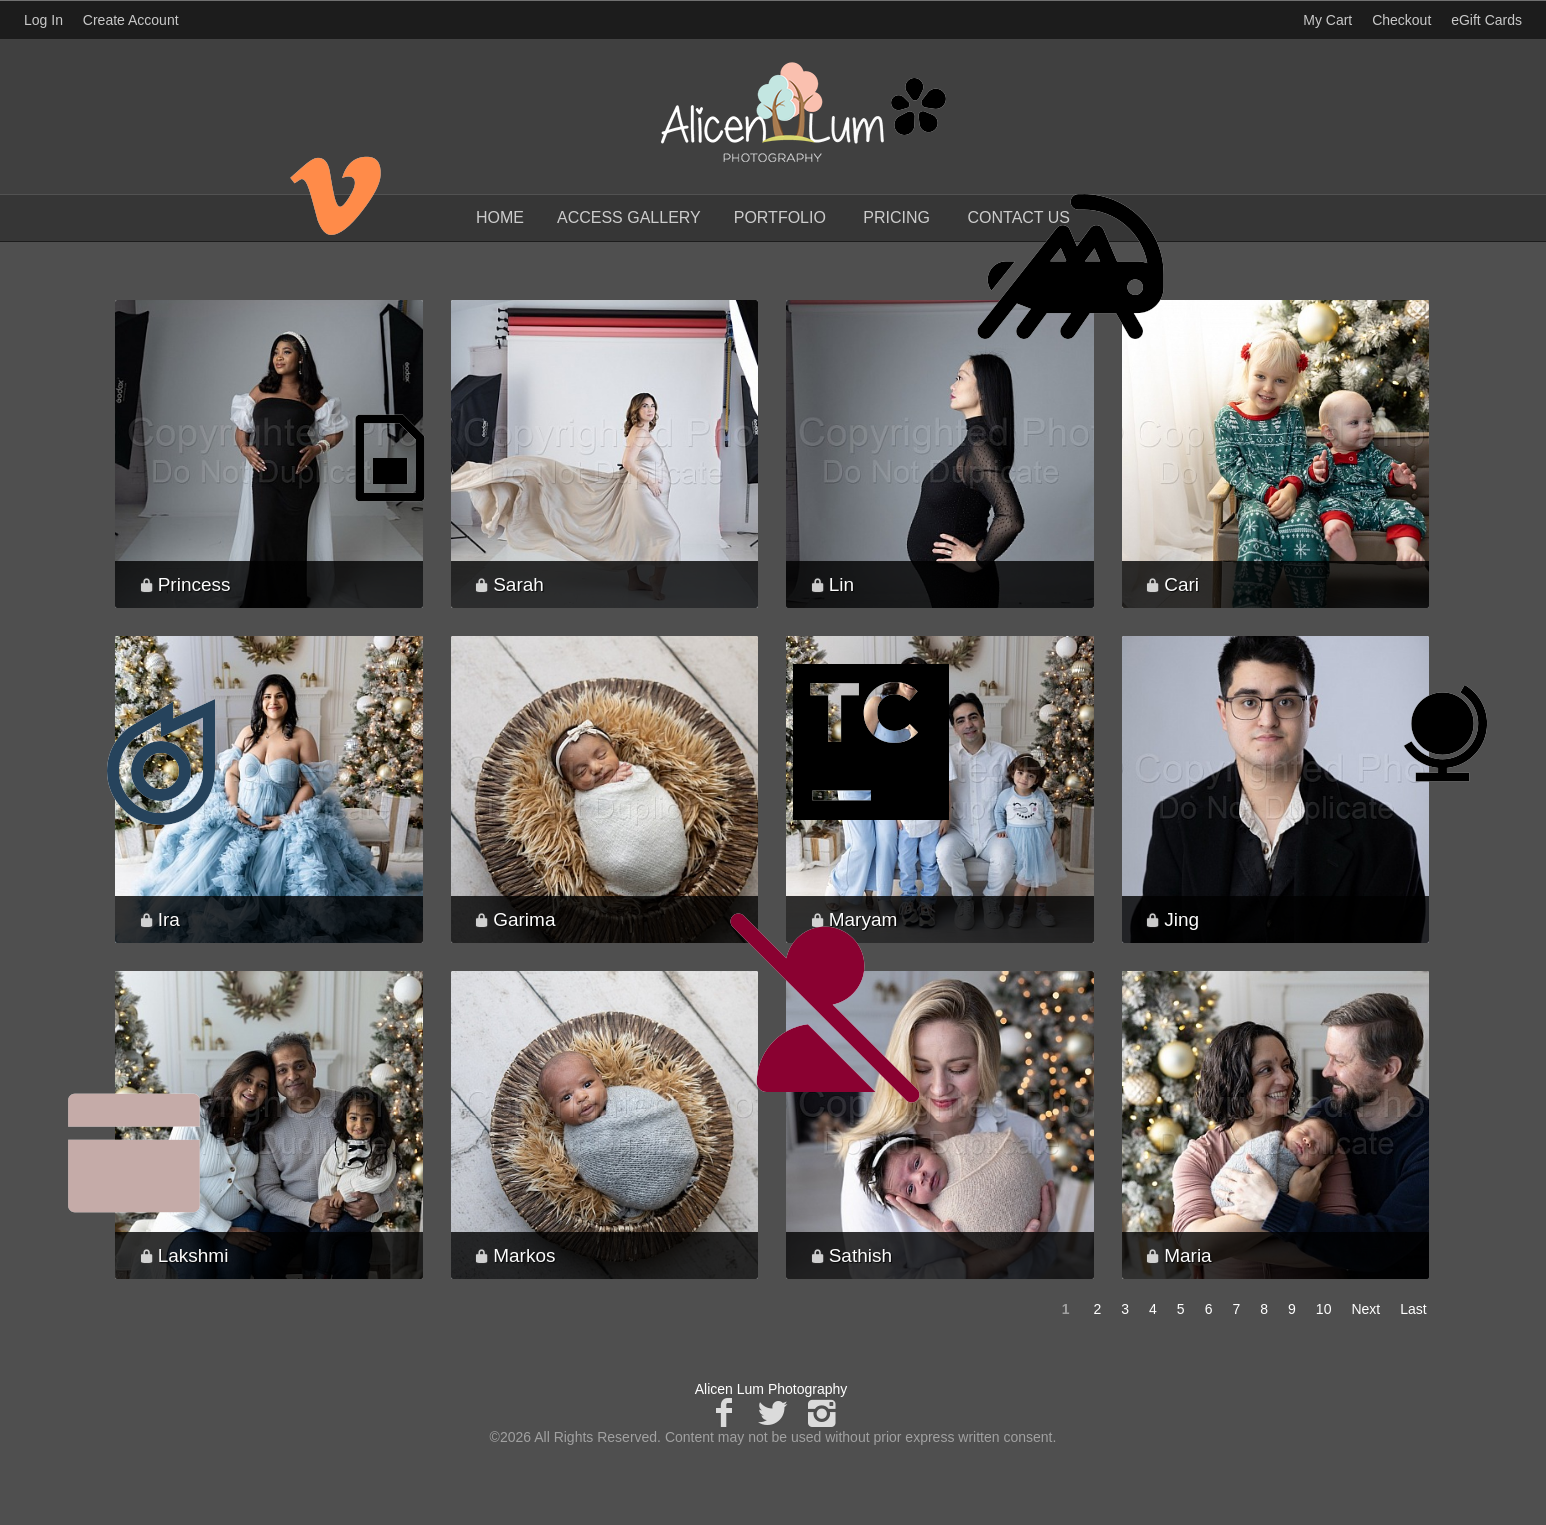 The image size is (1546, 1525). Describe the element at coordinates (825, 1008) in the screenshot. I see `blocked or banned user` at that location.